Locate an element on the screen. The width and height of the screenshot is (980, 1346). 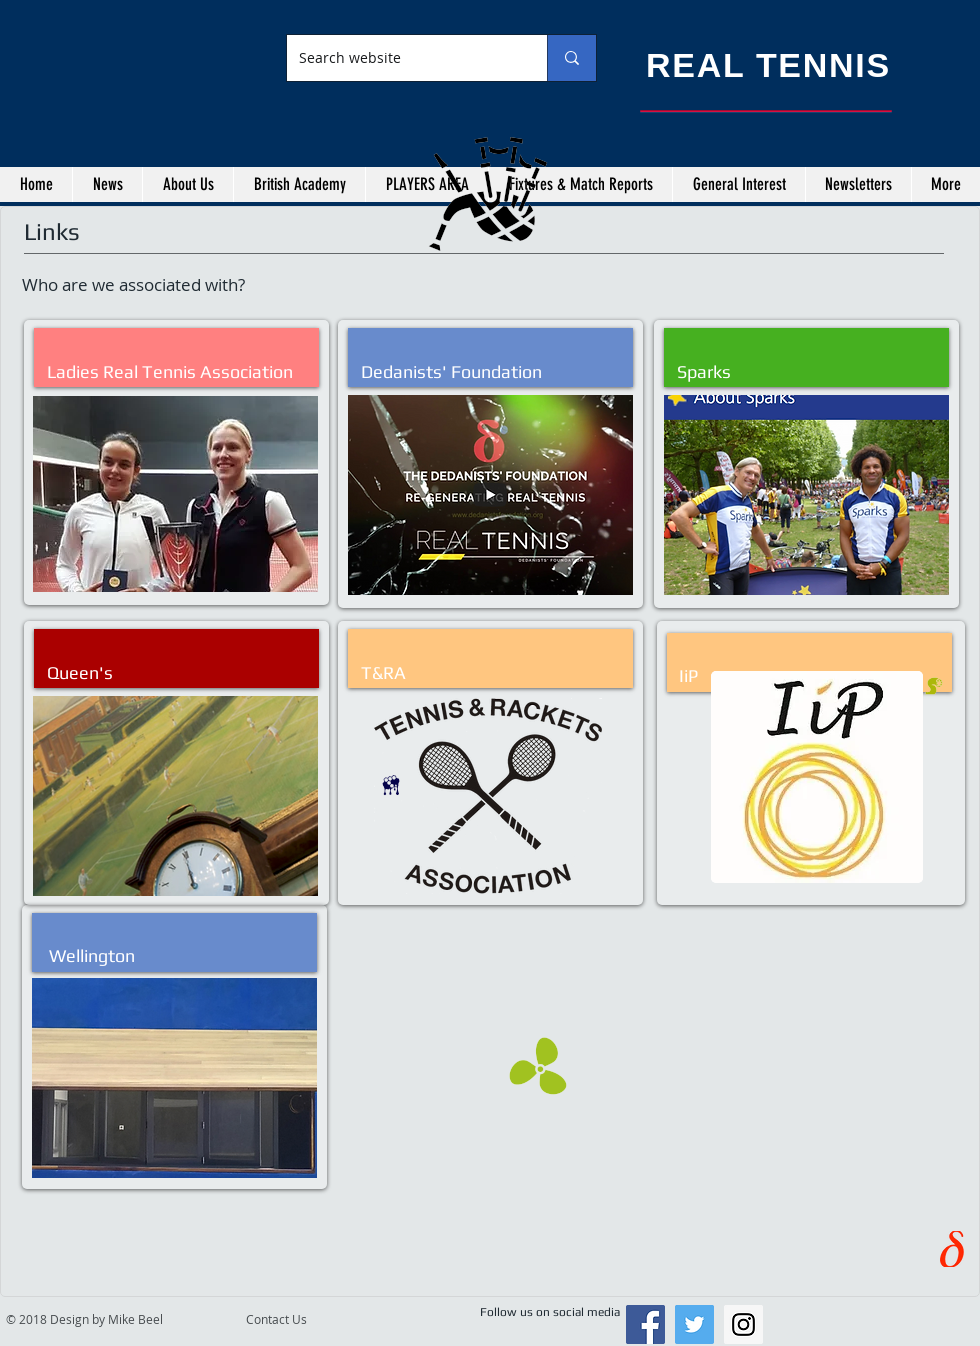
access boat or marine vehicle settings is located at coordinates (538, 1066).